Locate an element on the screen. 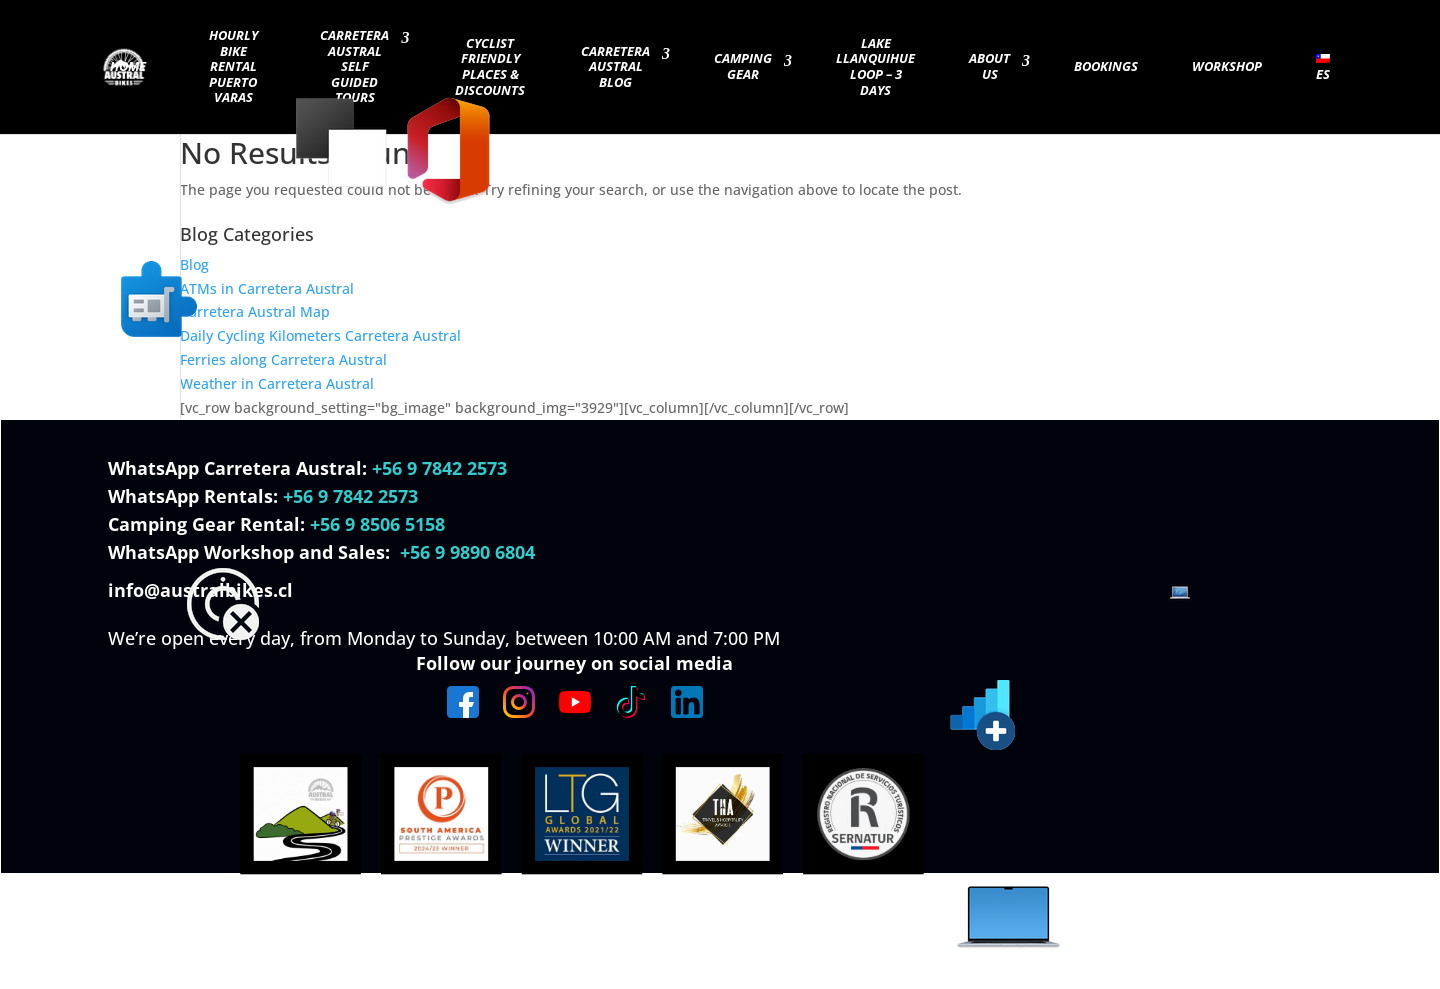 This screenshot has height=989, width=1440. represents a MacBook Air 15" device in system settings is located at coordinates (1008, 911).